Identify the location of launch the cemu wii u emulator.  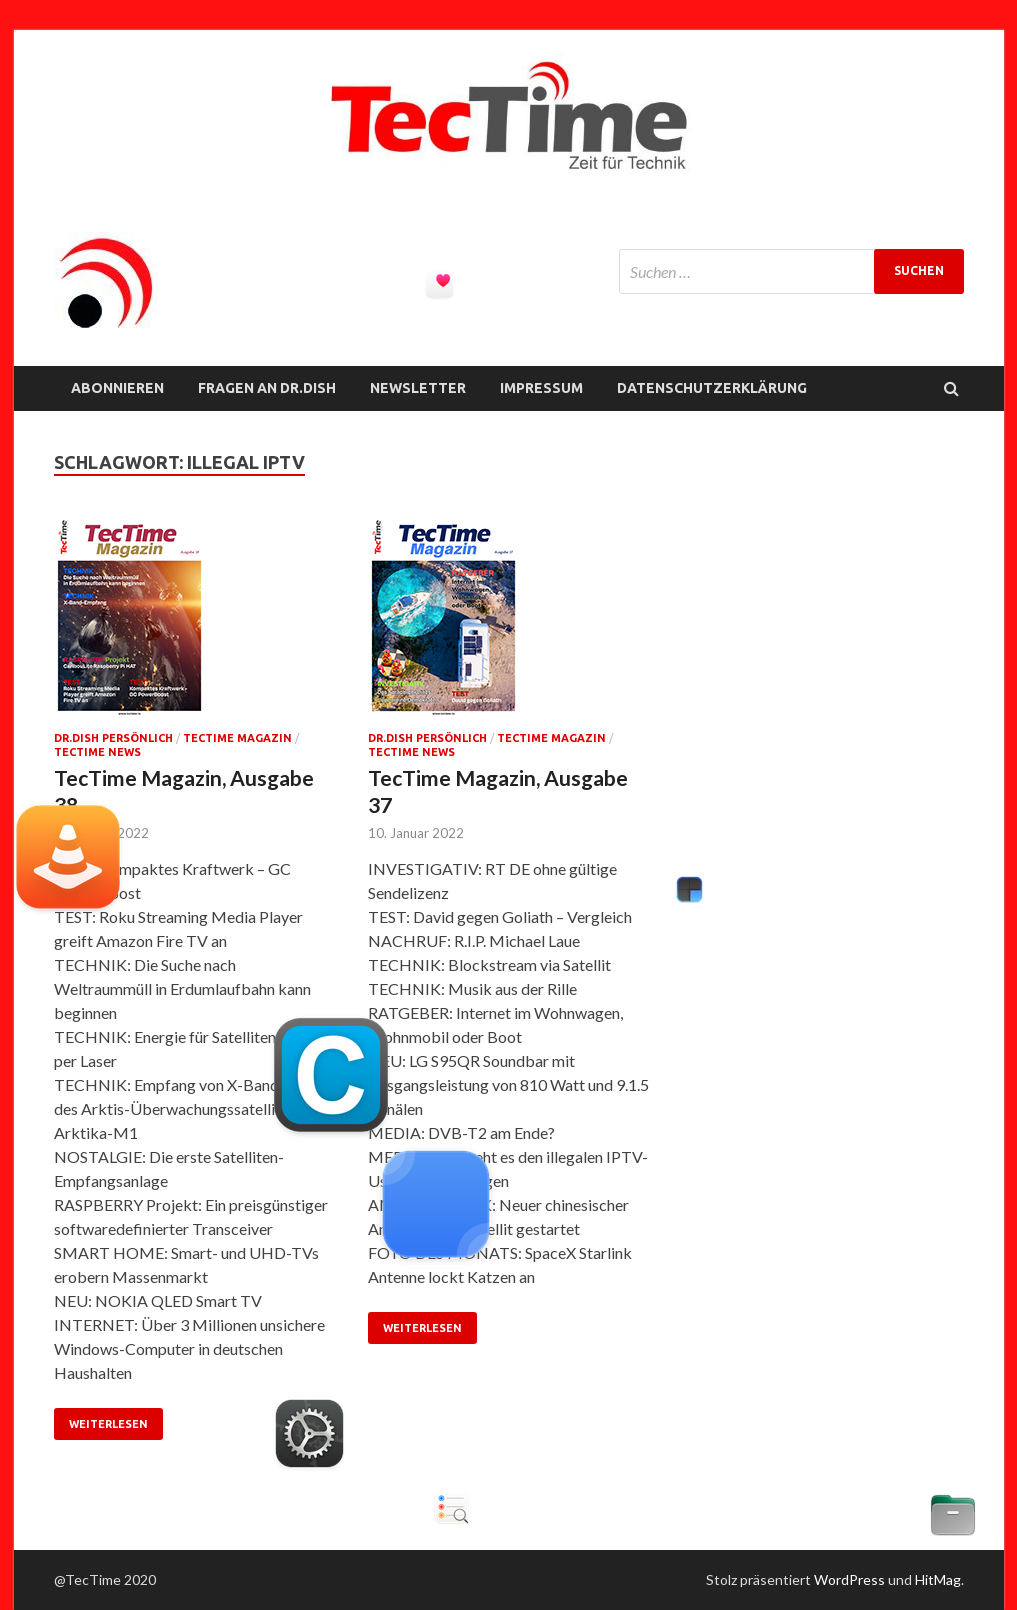
(331, 1075).